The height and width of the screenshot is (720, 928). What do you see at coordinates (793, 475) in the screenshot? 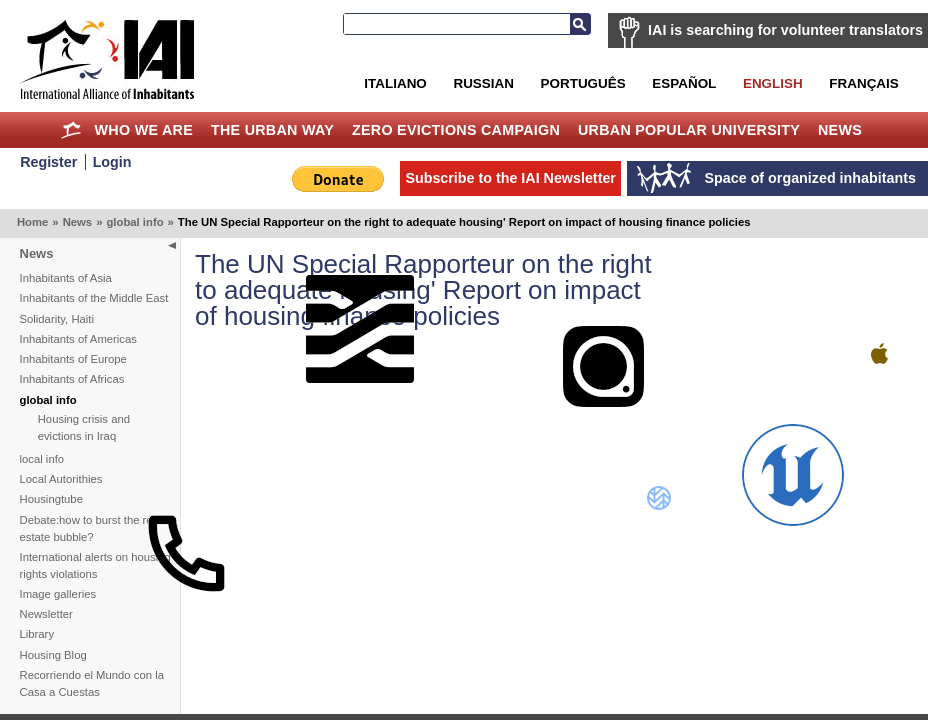
I see `unreal engine logo` at bounding box center [793, 475].